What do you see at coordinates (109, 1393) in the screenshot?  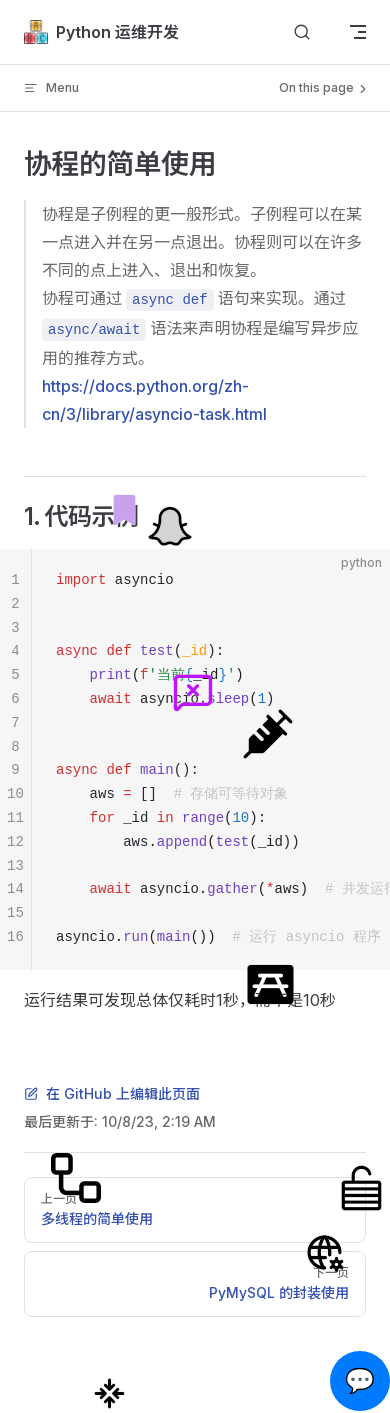 I see `collapse or minimize content` at bounding box center [109, 1393].